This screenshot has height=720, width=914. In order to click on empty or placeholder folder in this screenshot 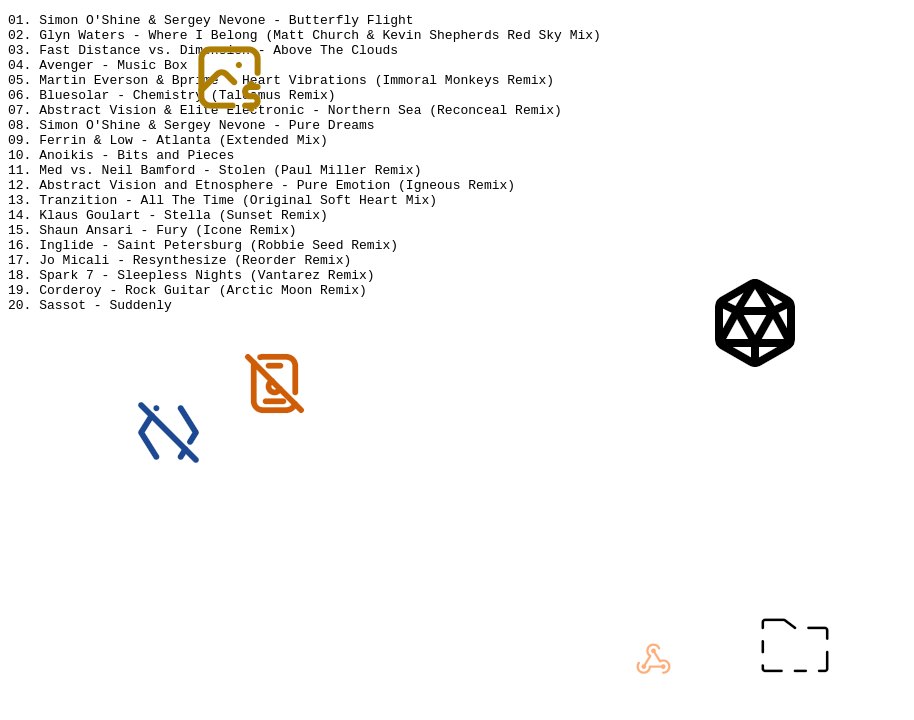, I will do `click(795, 644)`.